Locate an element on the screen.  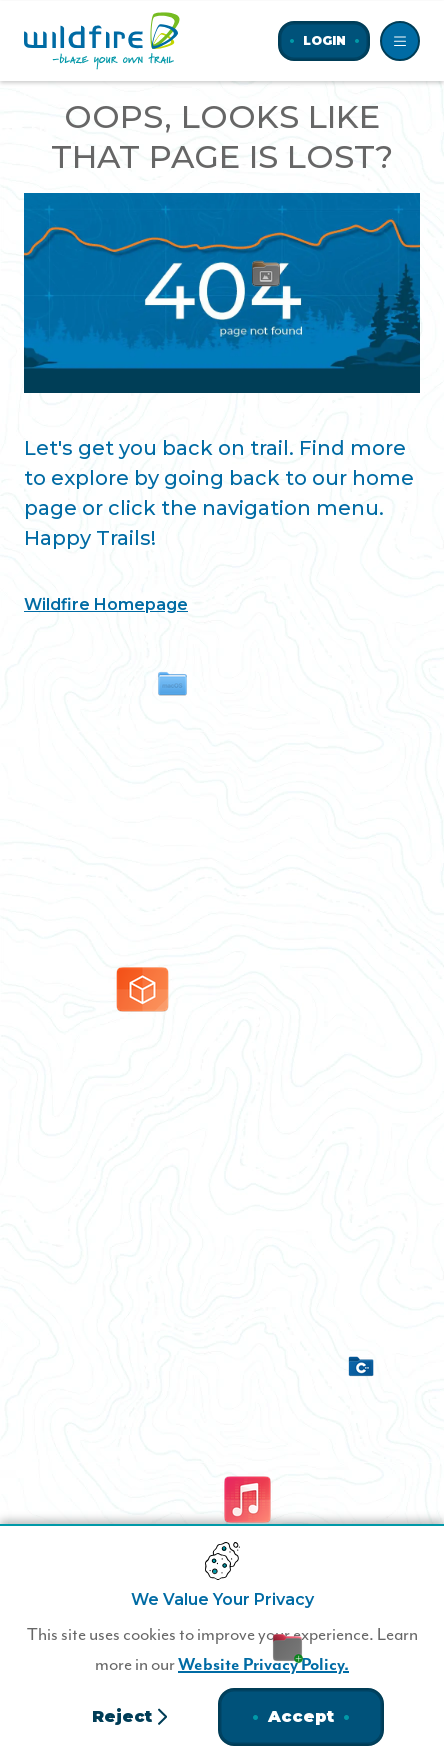
open the gnome music app is located at coordinates (247, 1499).